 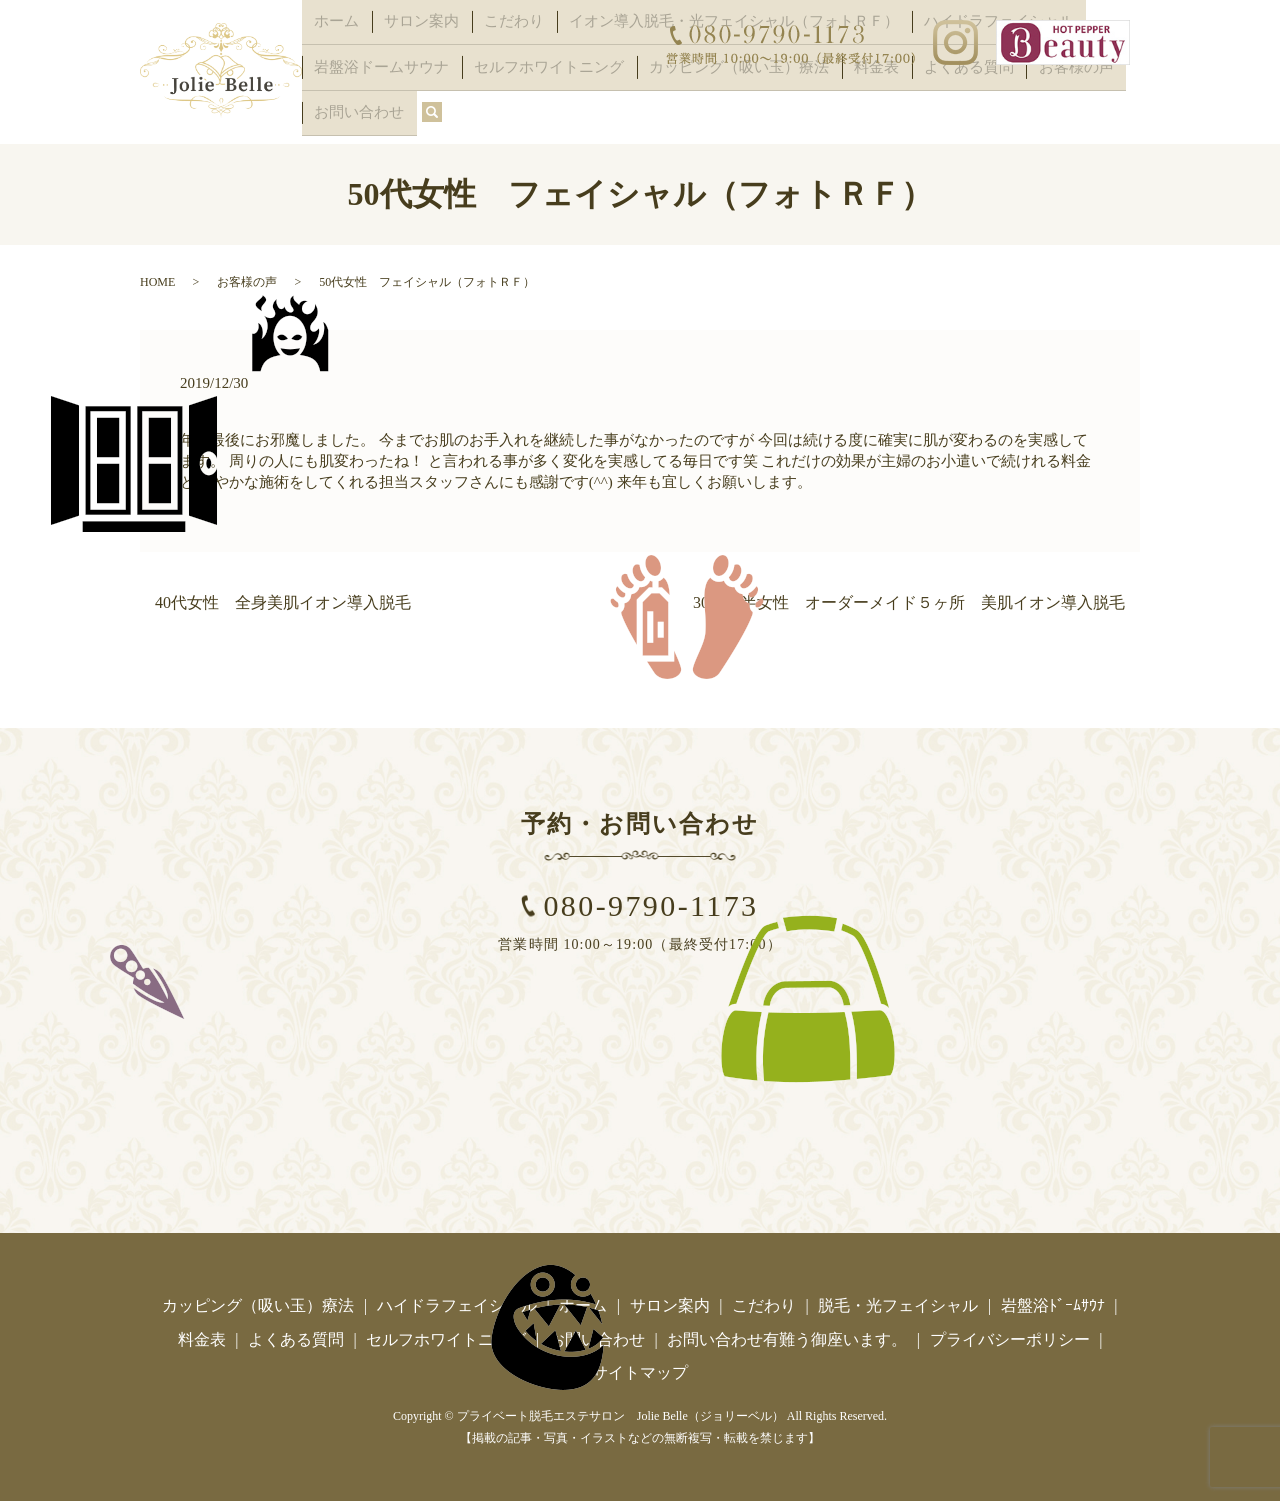 I want to click on pyromaniac character class or trait indicator, so click(x=290, y=333).